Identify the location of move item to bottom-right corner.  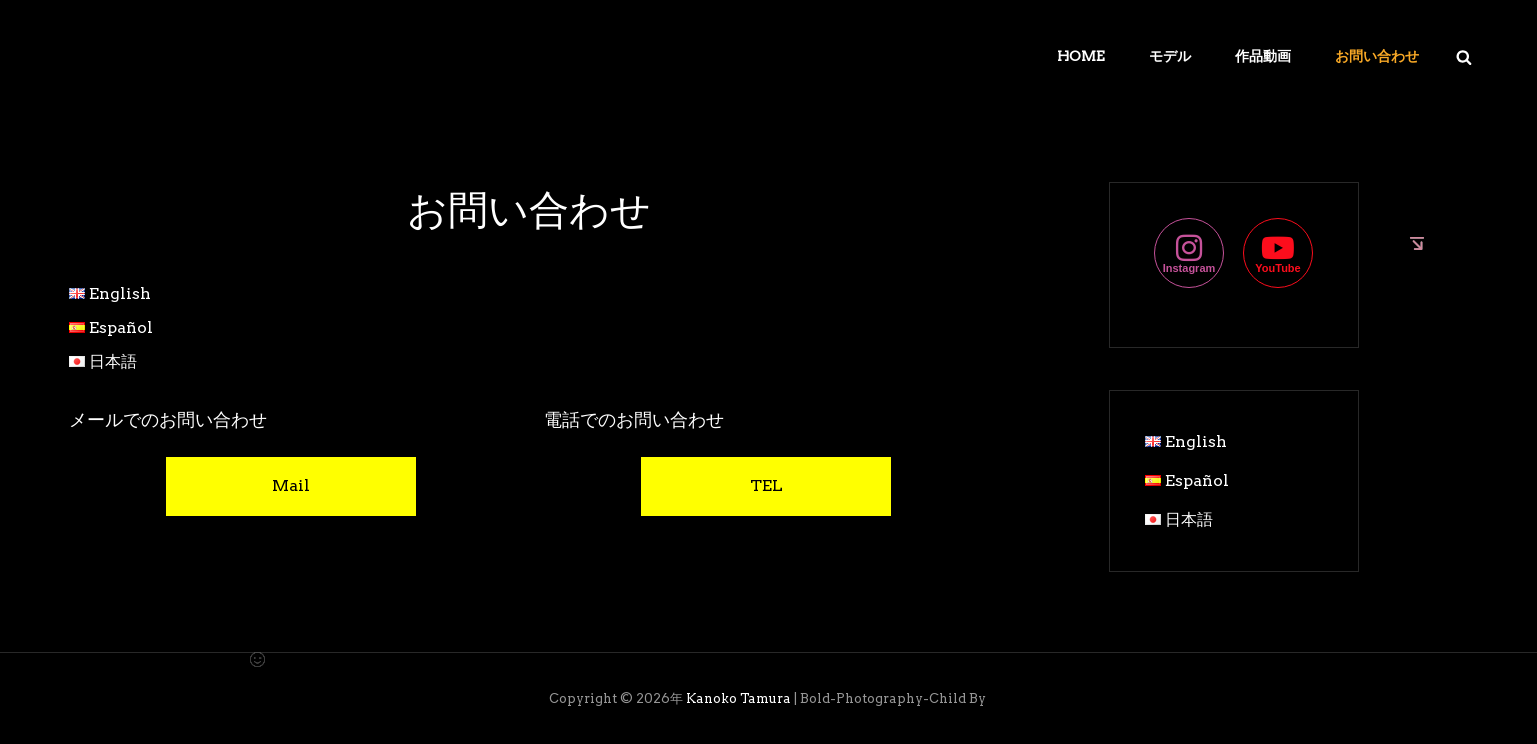
(1417, 244).